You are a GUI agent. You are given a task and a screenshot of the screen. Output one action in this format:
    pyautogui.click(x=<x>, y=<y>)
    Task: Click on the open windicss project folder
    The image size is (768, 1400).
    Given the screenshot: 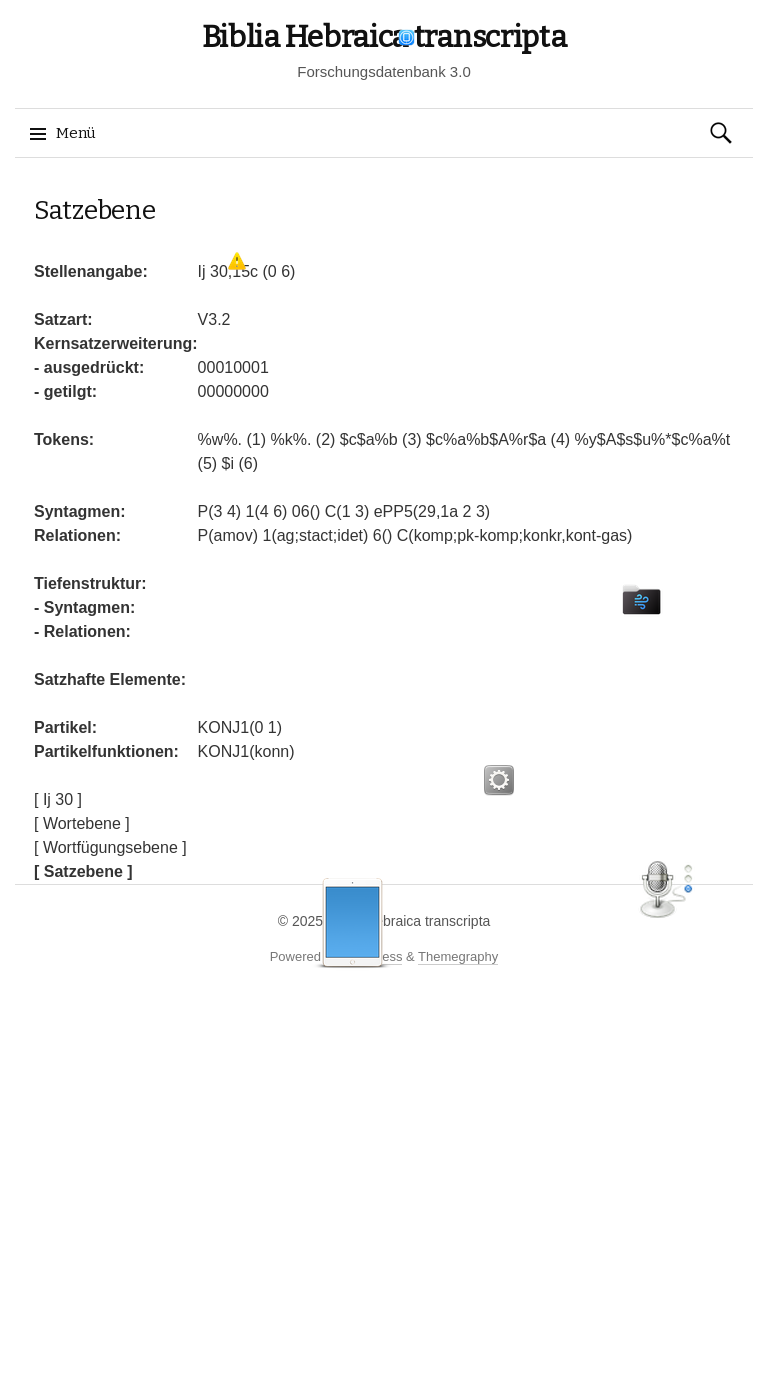 What is the action you would take?
    pyautogui.click(x=641, y=600)
    